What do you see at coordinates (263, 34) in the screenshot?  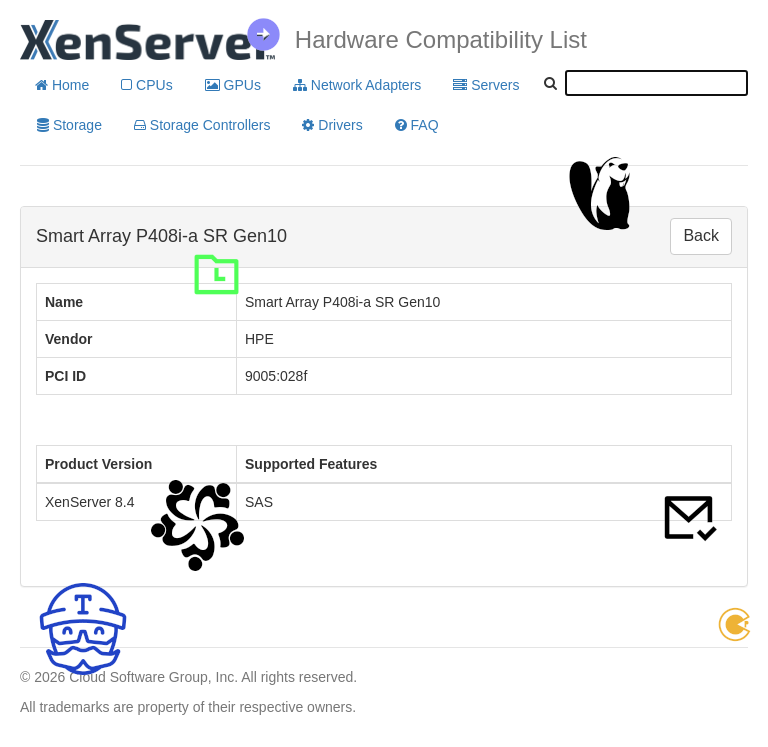 I see `proceed to the next step` at bounding box center [263, 34].